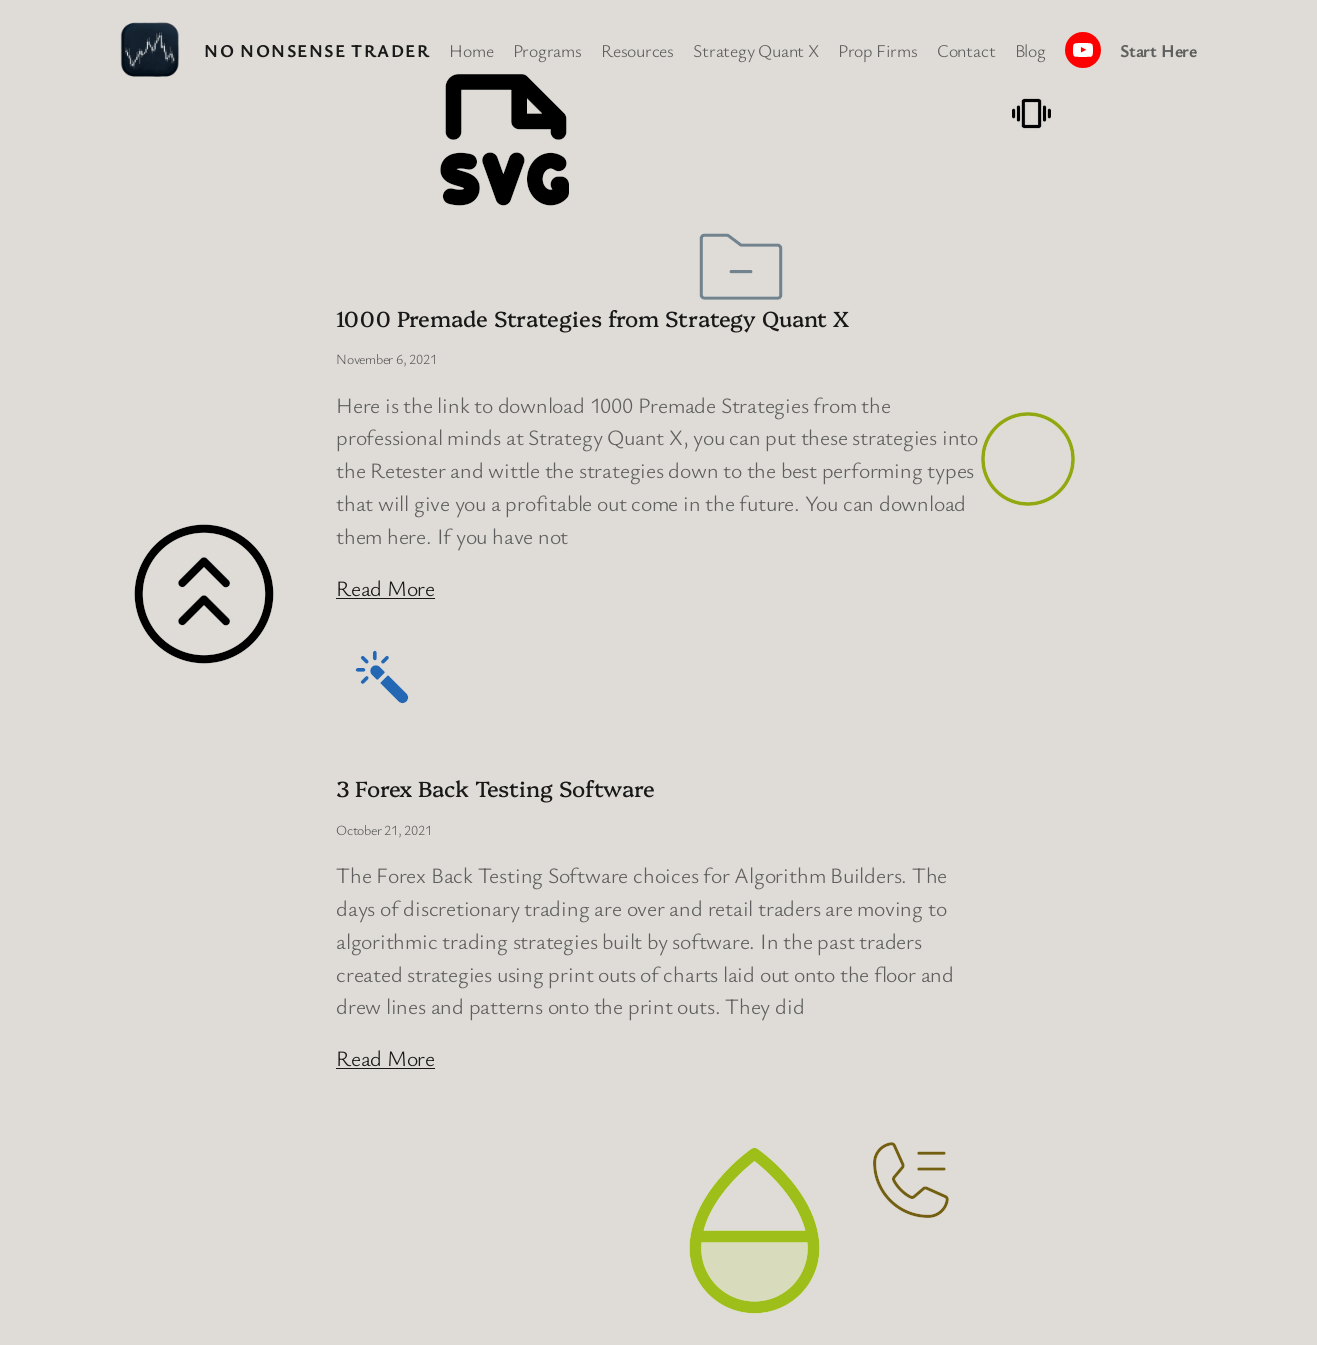 This screenshot has width=1317, height=1345. I want to click on enable vibration mode for notifications, so click(1031, 113).